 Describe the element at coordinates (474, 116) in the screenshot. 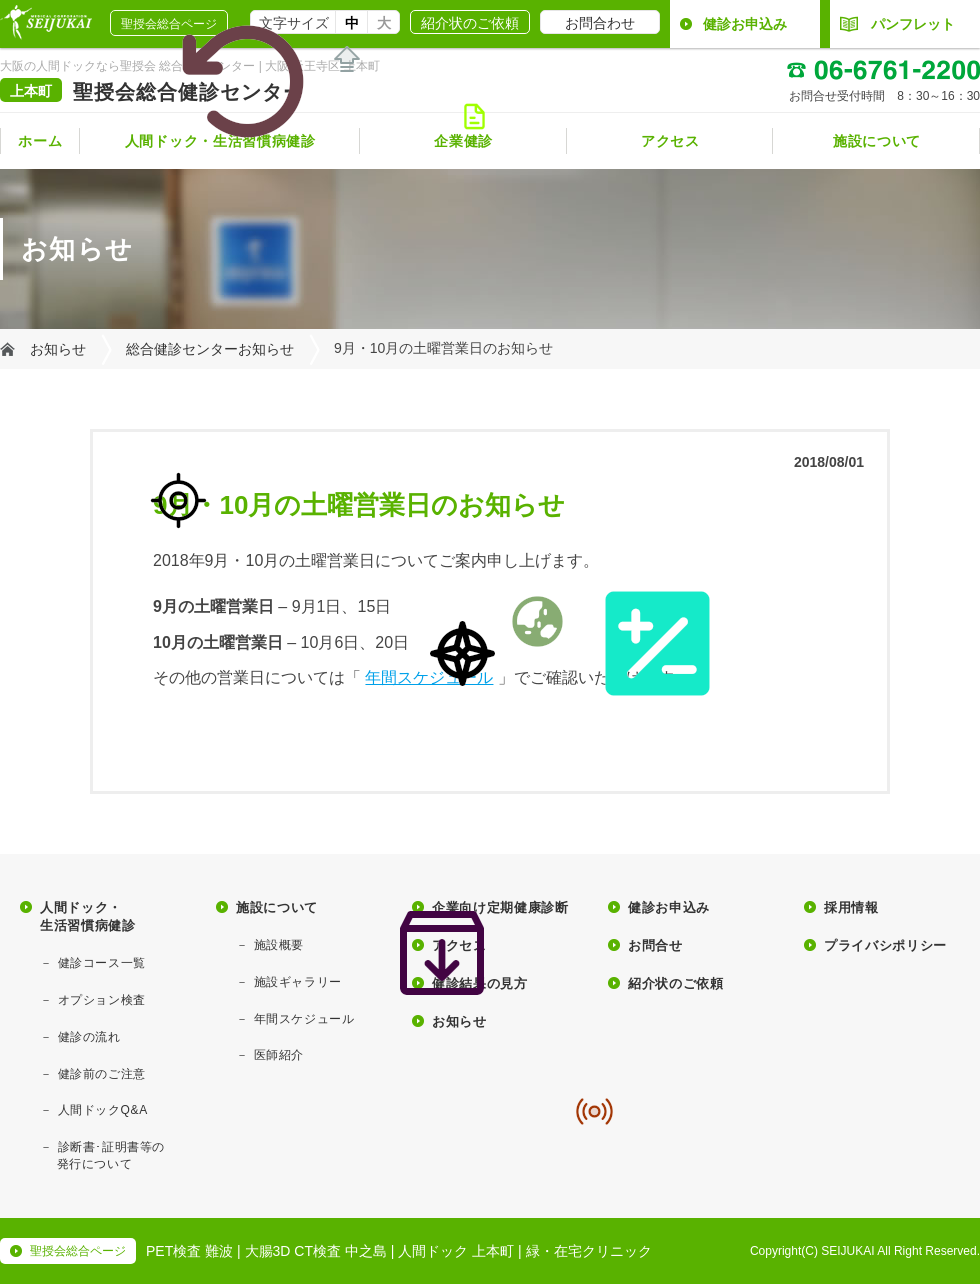

I see `view document or text file` at that location.